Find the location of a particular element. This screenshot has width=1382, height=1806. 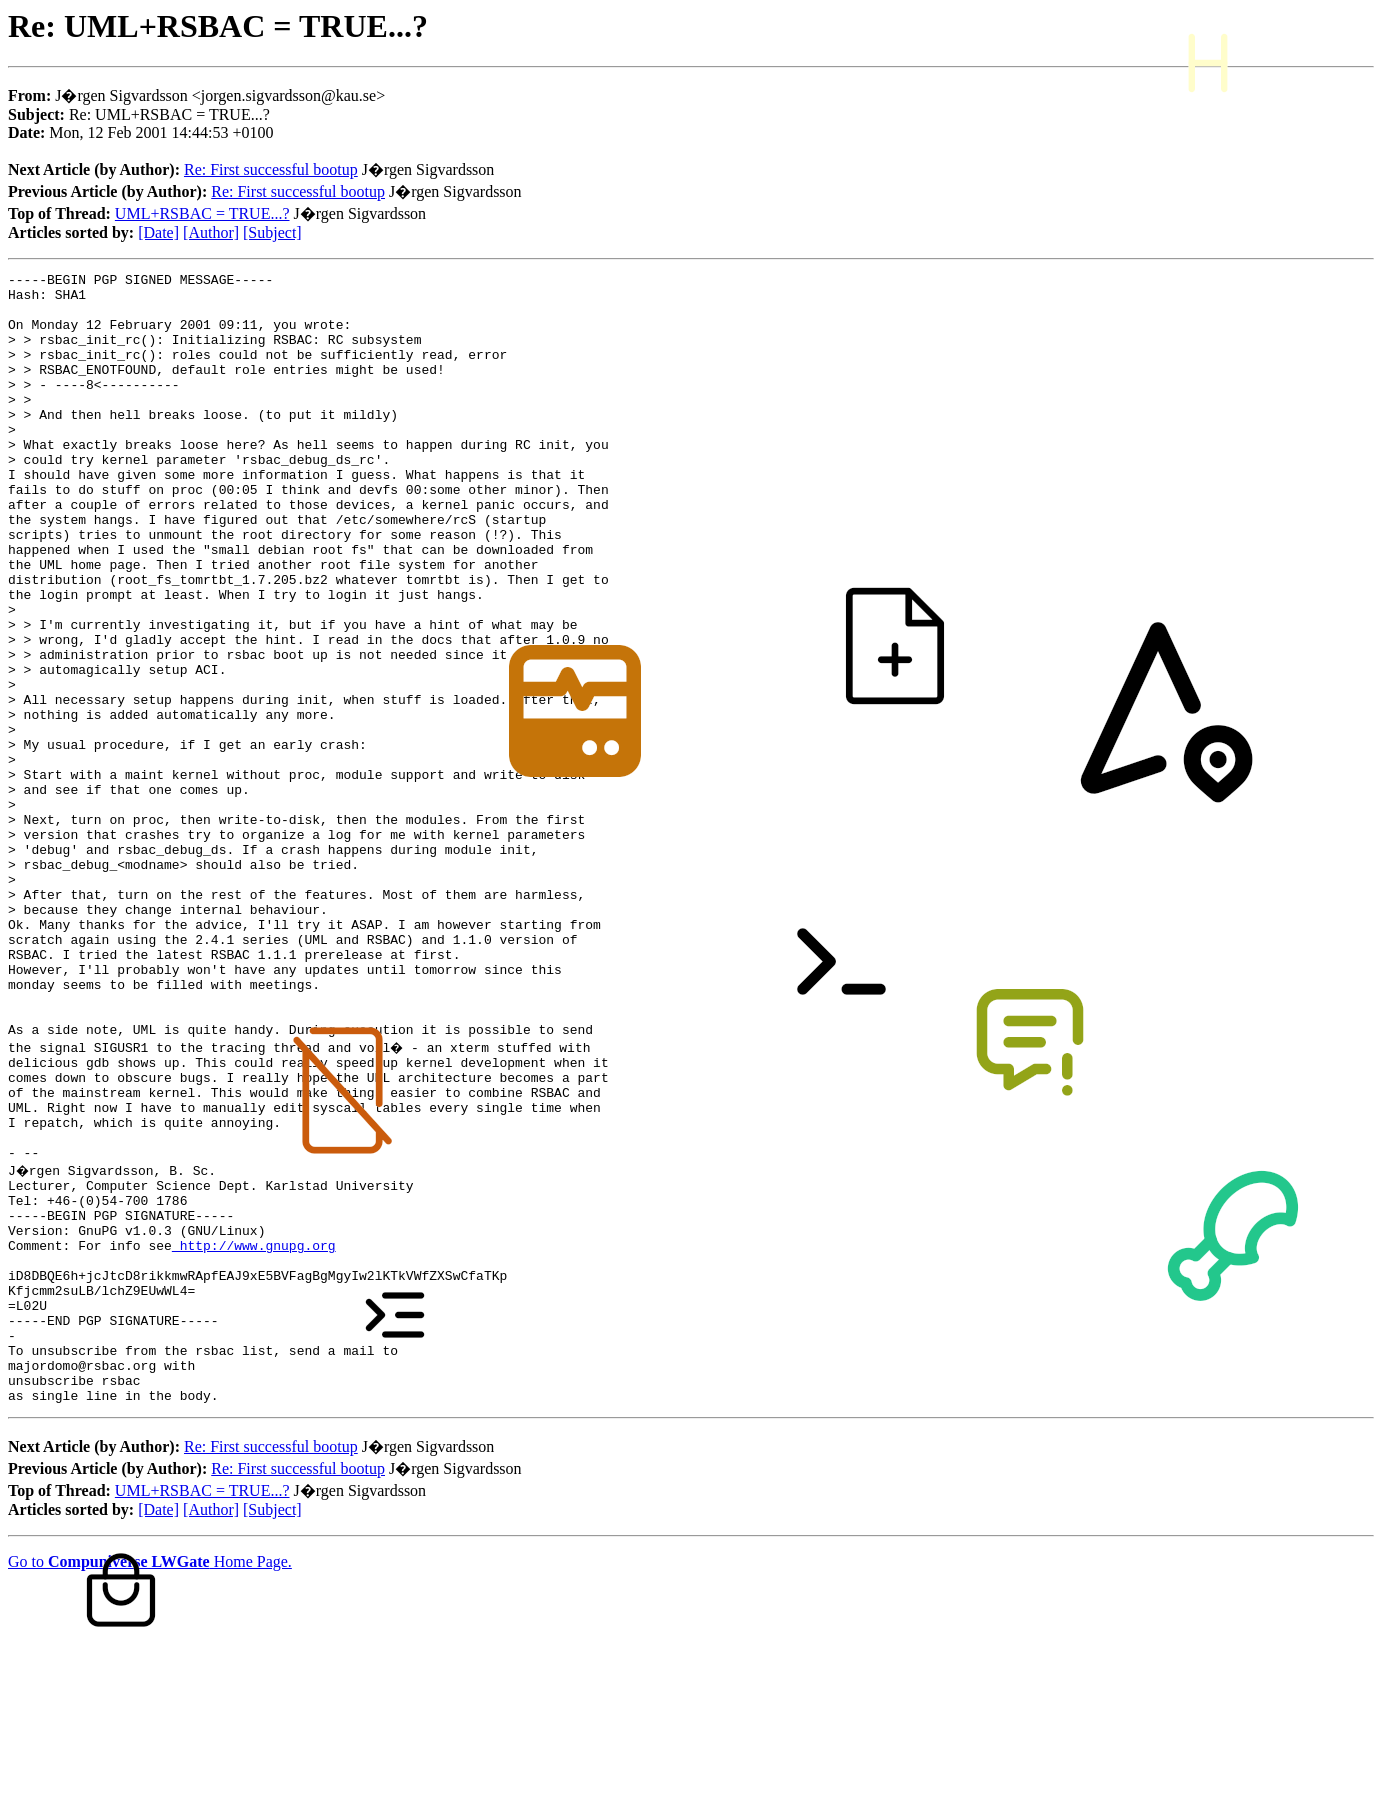

navigate to a pinned location is located at coordinates (1158, 708).